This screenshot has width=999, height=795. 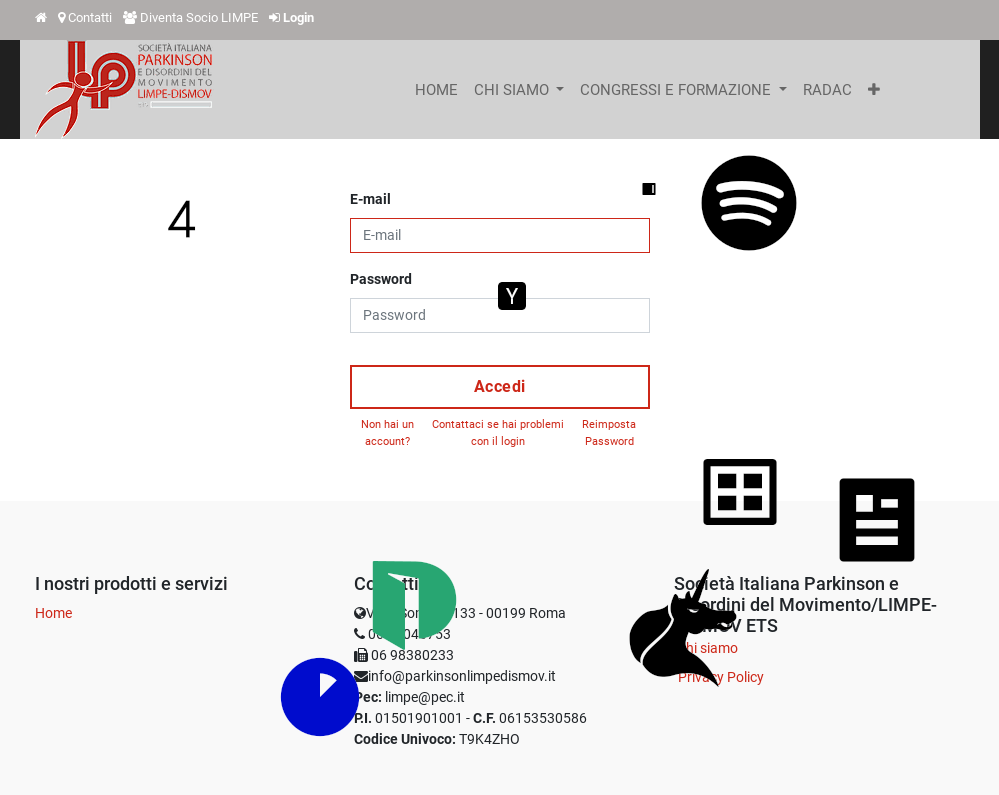 What do you see at coordinates (649, 189) in the screenshot?
I see `switch to right sidebar layout` at bounding box center [649, 189].